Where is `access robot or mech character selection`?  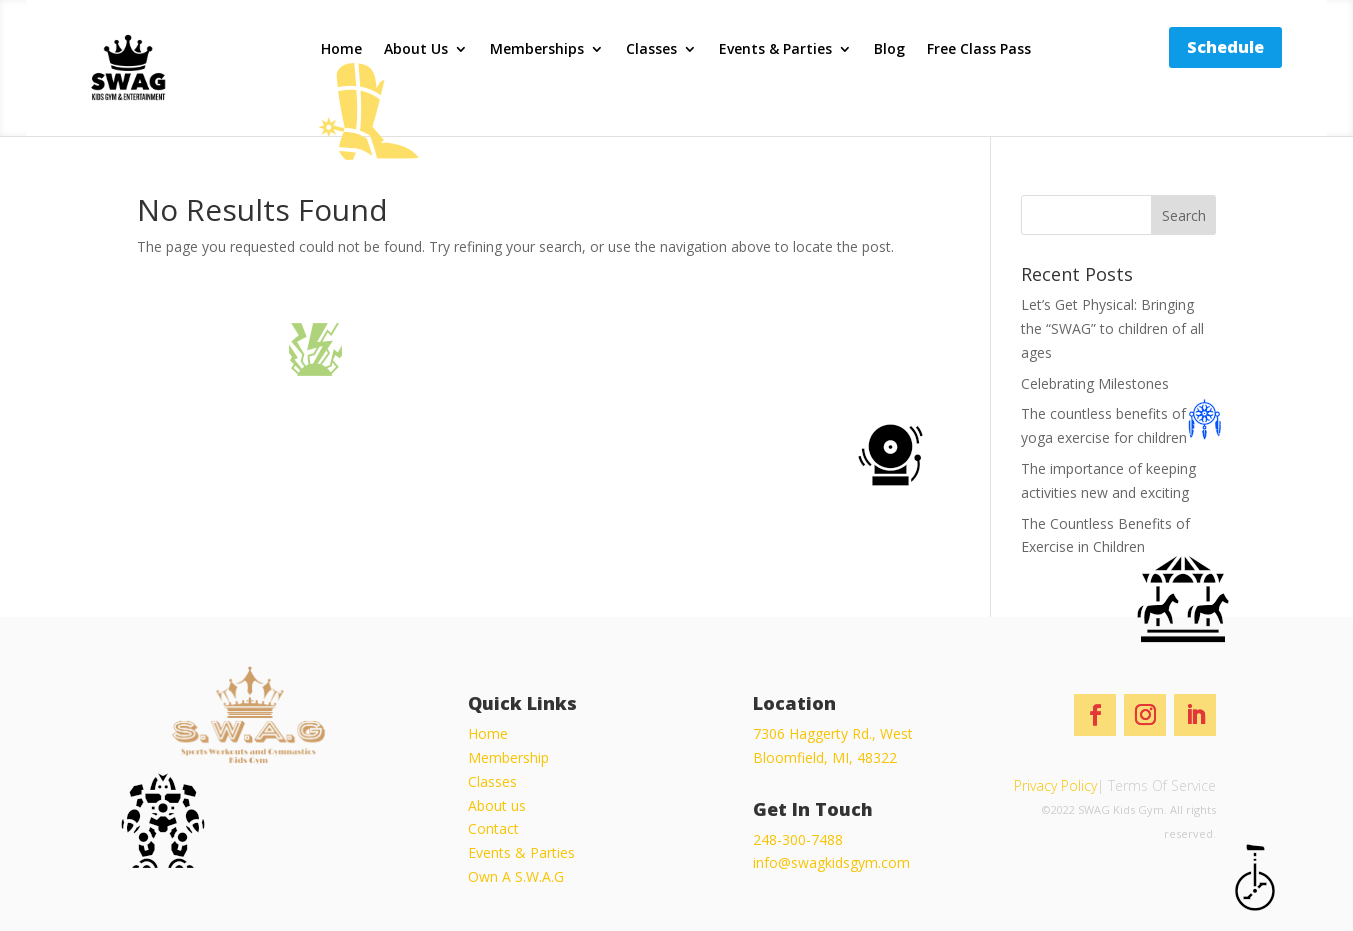 access robot or mech character selection is located at coordinates (163, 821).